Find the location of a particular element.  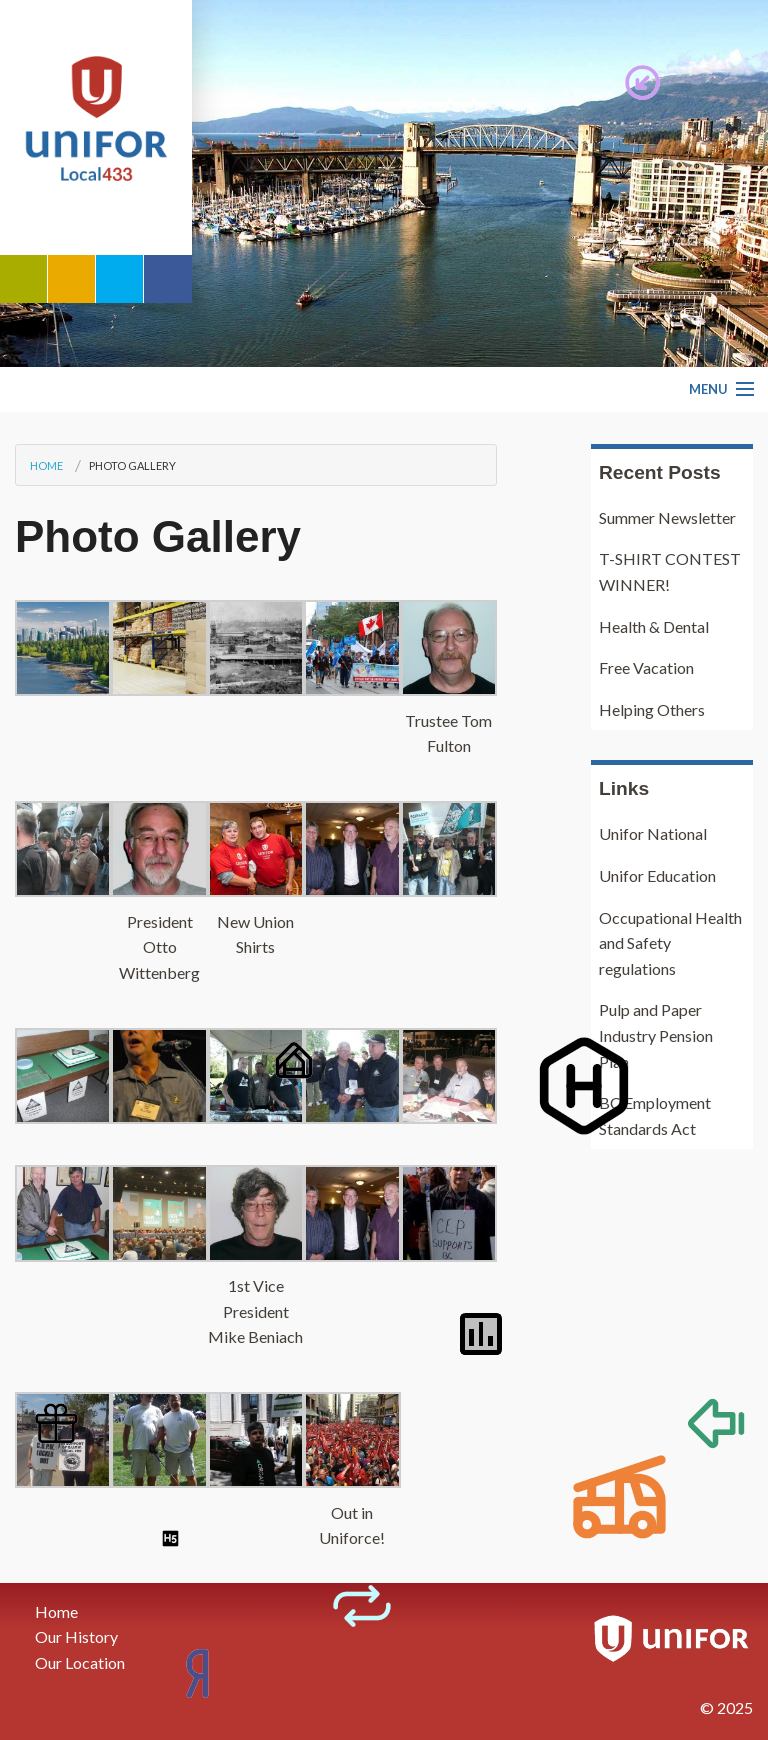

format text as heading level 5 is located at coordinates (170, 1538).